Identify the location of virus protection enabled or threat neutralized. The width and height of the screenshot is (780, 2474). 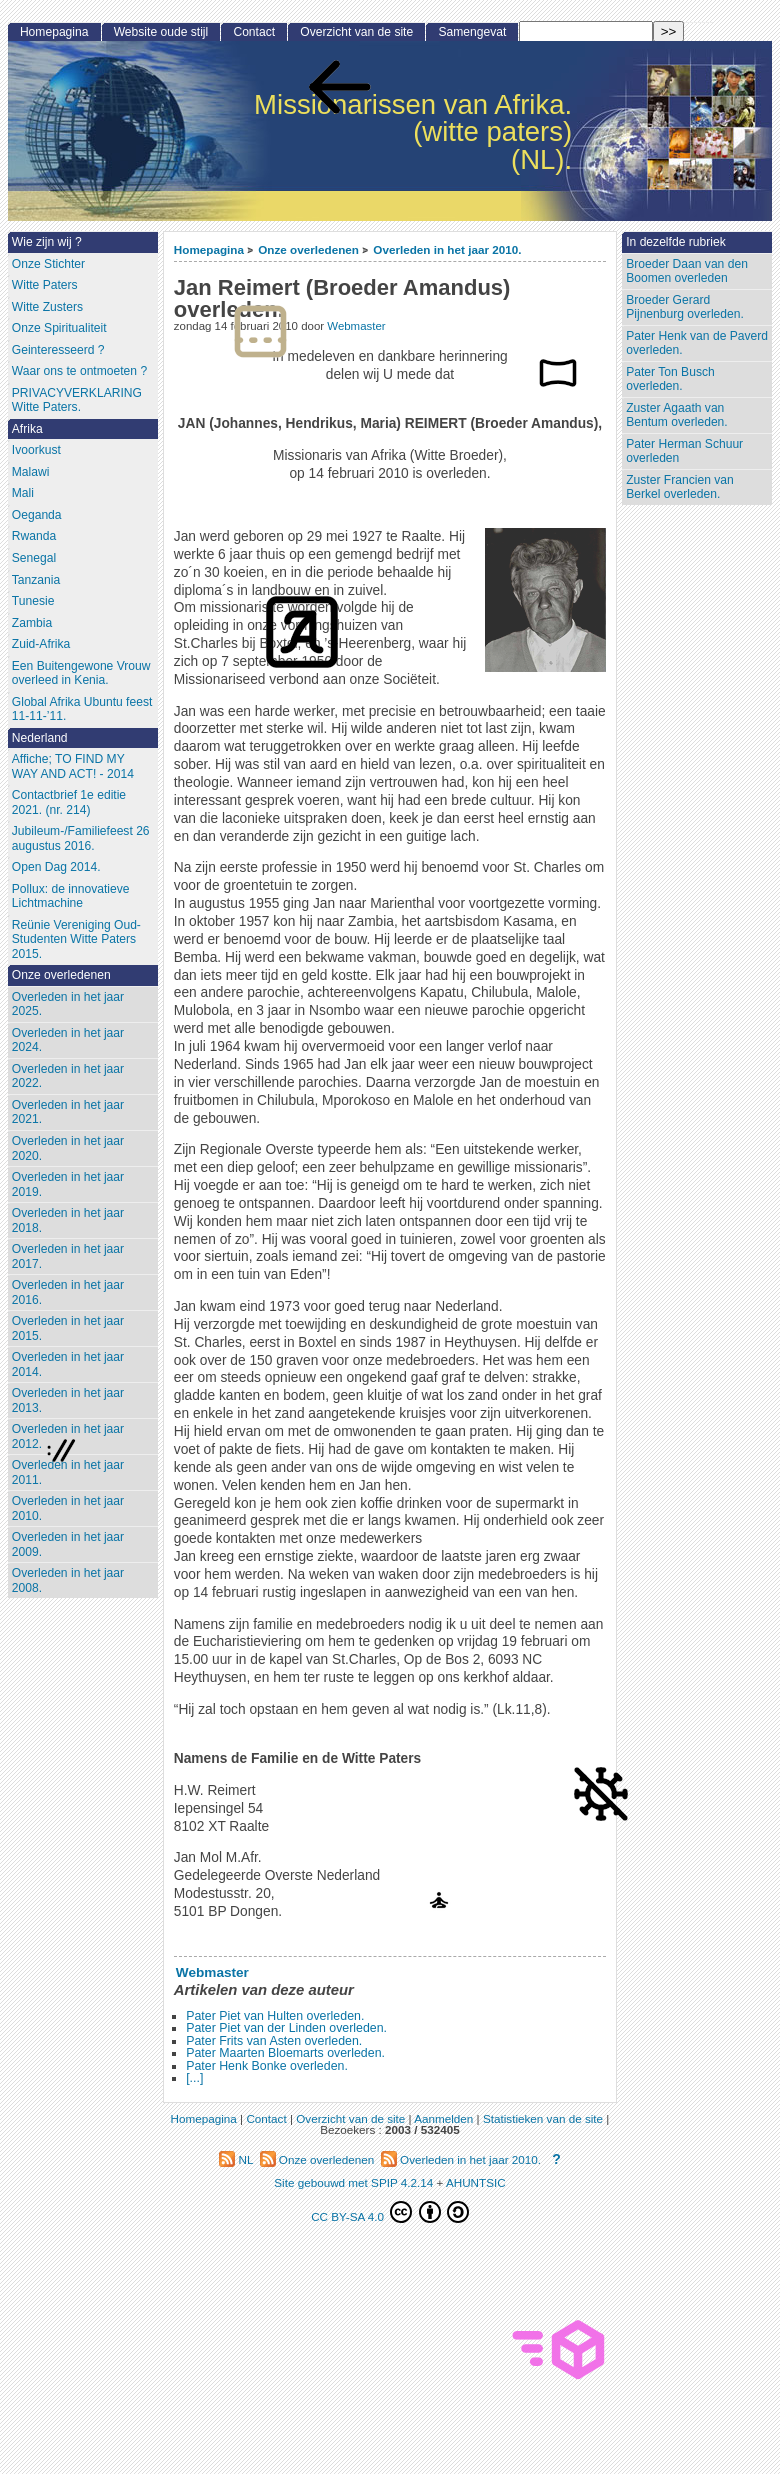
(601, 1794).